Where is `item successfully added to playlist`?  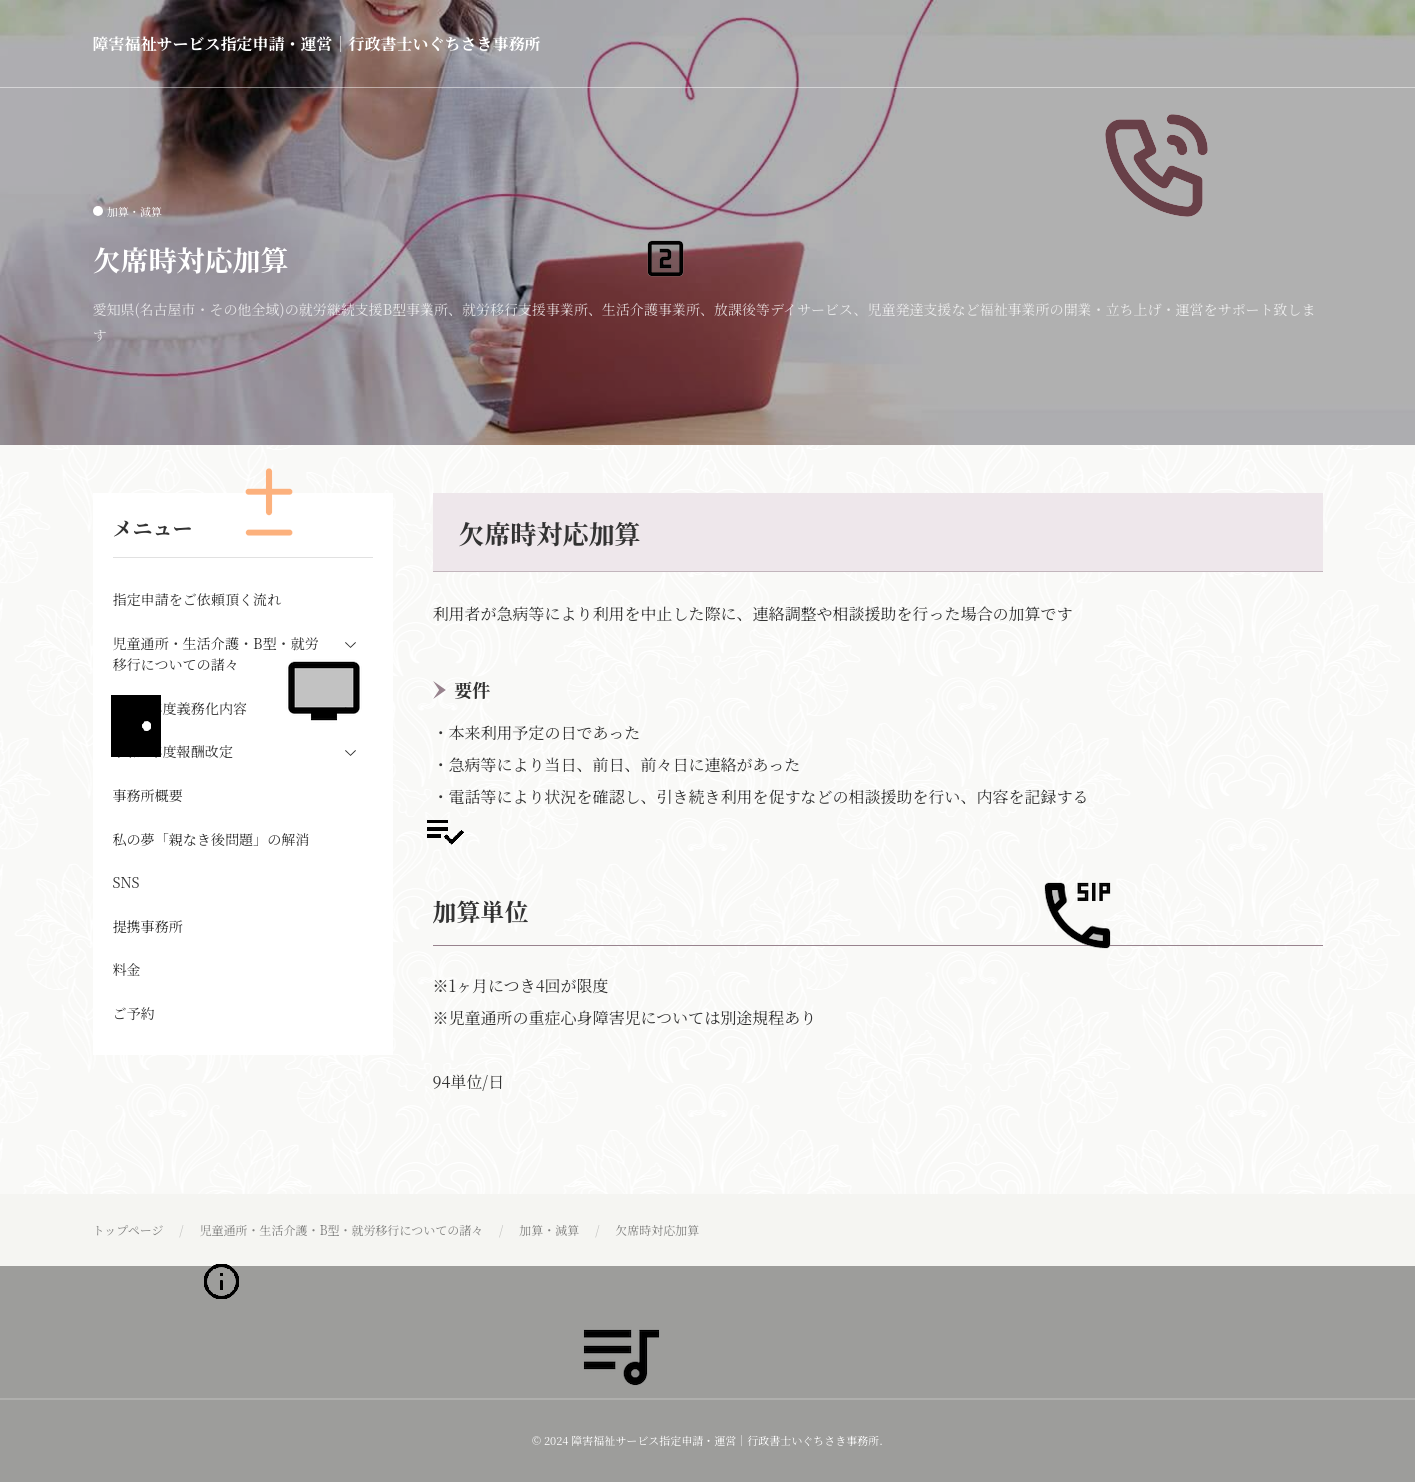
item successfully added to playlist is located at coordinates (444, 830).